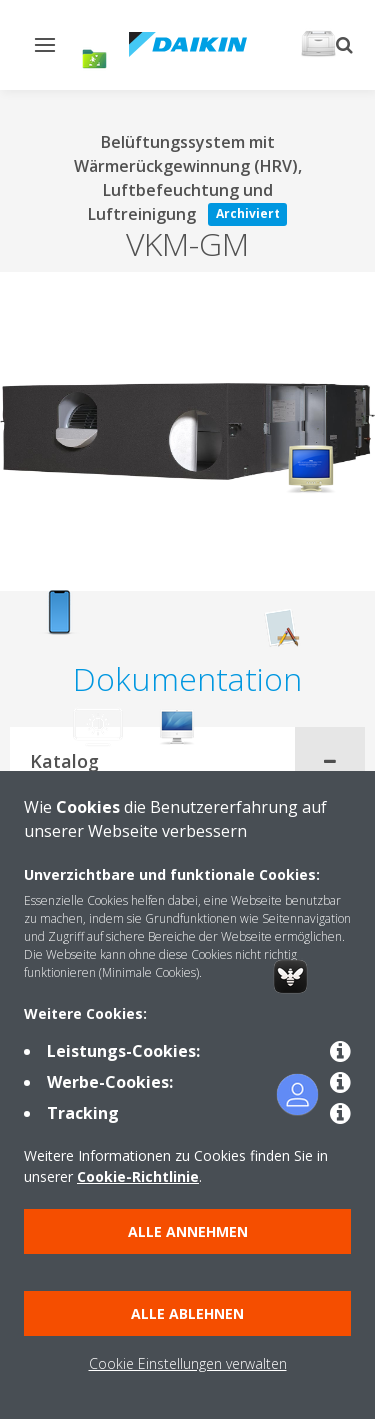  What do you see at coordinates (98, 727) in the screenshot?
I see `adjust display brightness settings` at bounding box center [98, 727].